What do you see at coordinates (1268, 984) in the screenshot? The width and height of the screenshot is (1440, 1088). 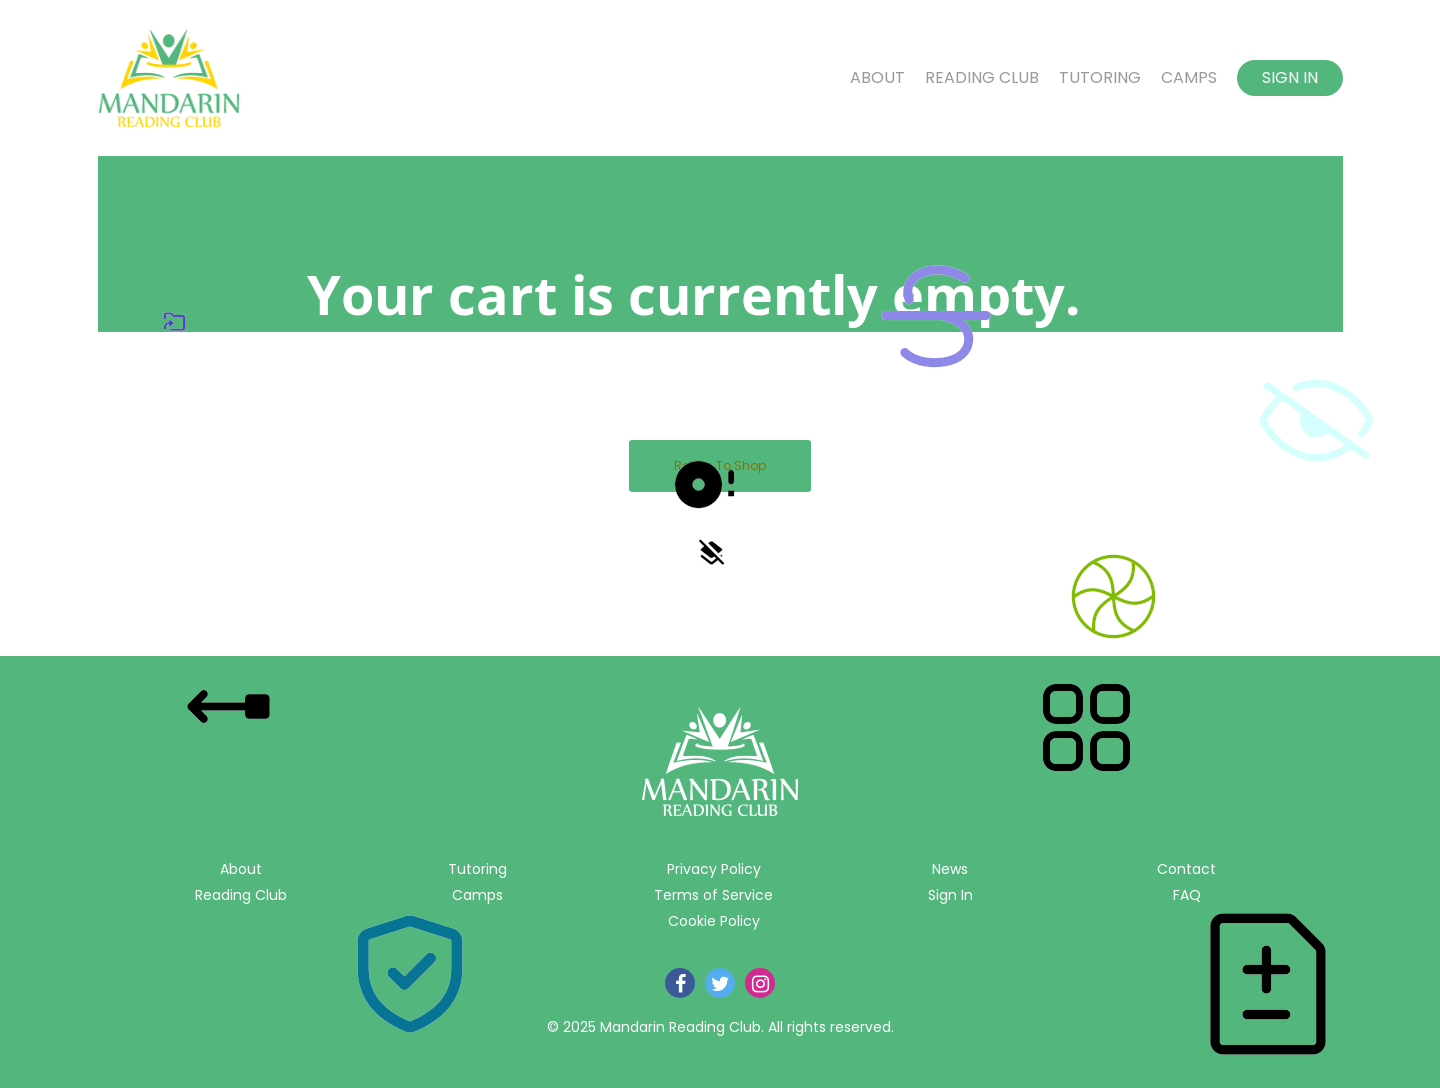 I see `view file differences or changes` at bounding box center [1268, 984].